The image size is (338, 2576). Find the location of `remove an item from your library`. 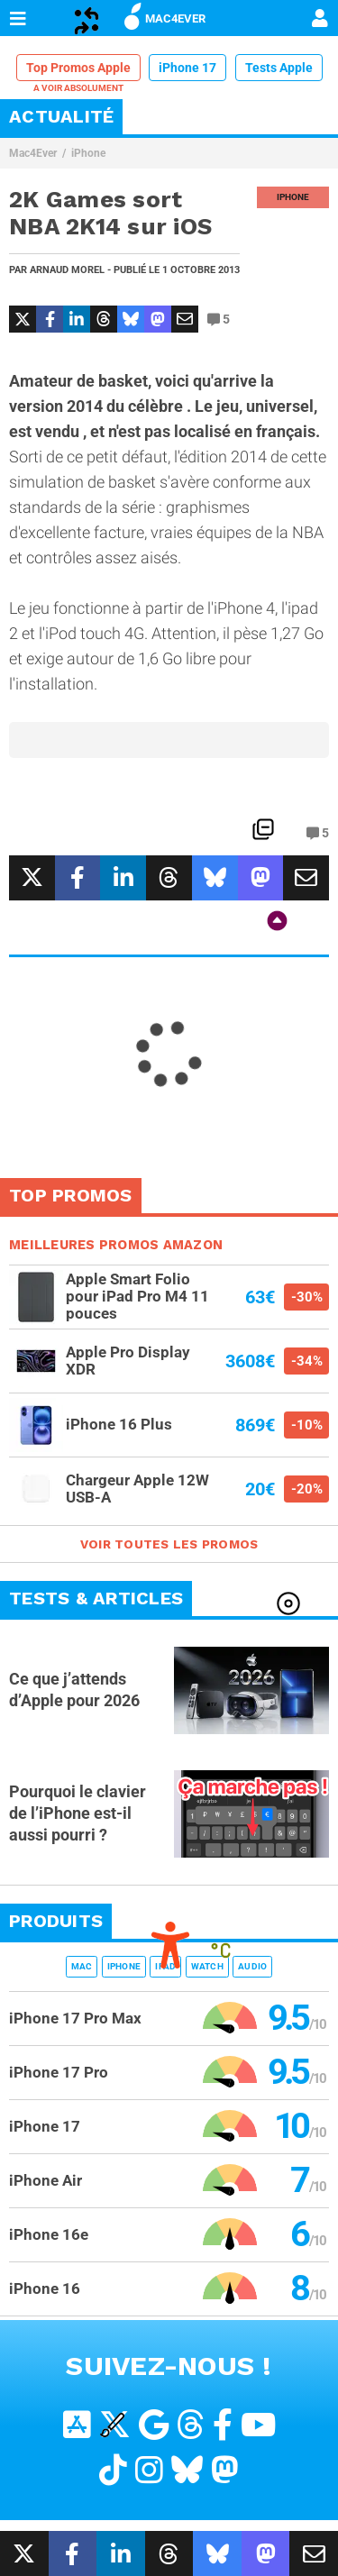

remove an item from your library is located at coordinates (263, 829).